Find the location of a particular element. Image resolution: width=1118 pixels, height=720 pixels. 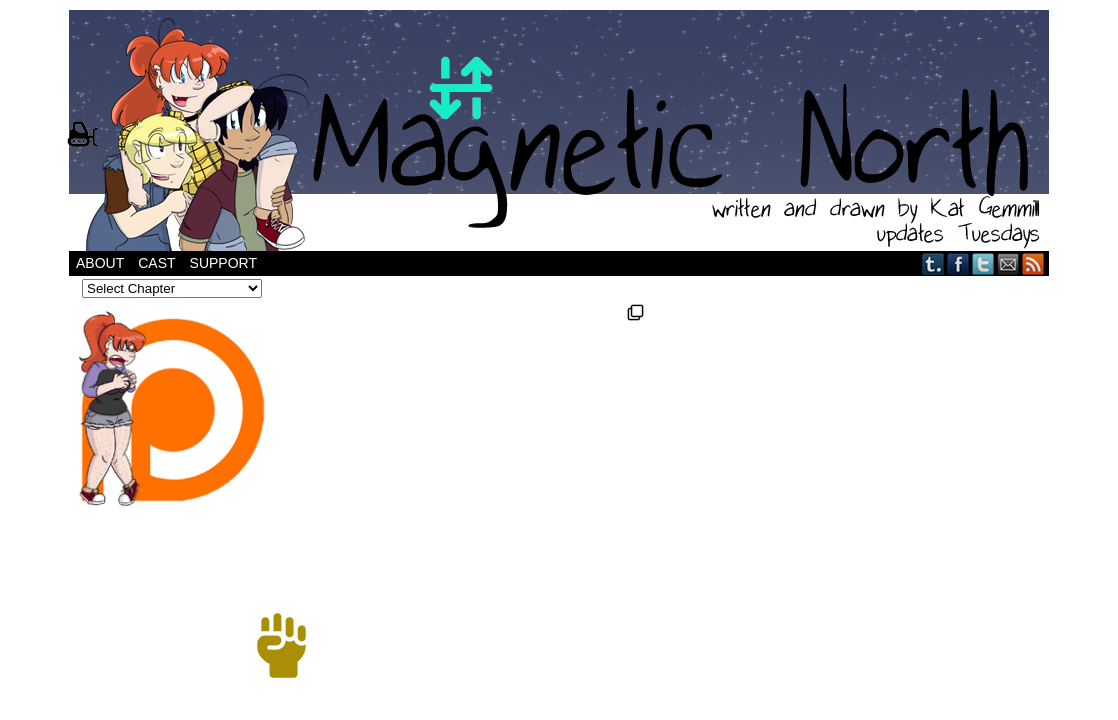

indicates snow removal services active is located at coordinates (82, 134).